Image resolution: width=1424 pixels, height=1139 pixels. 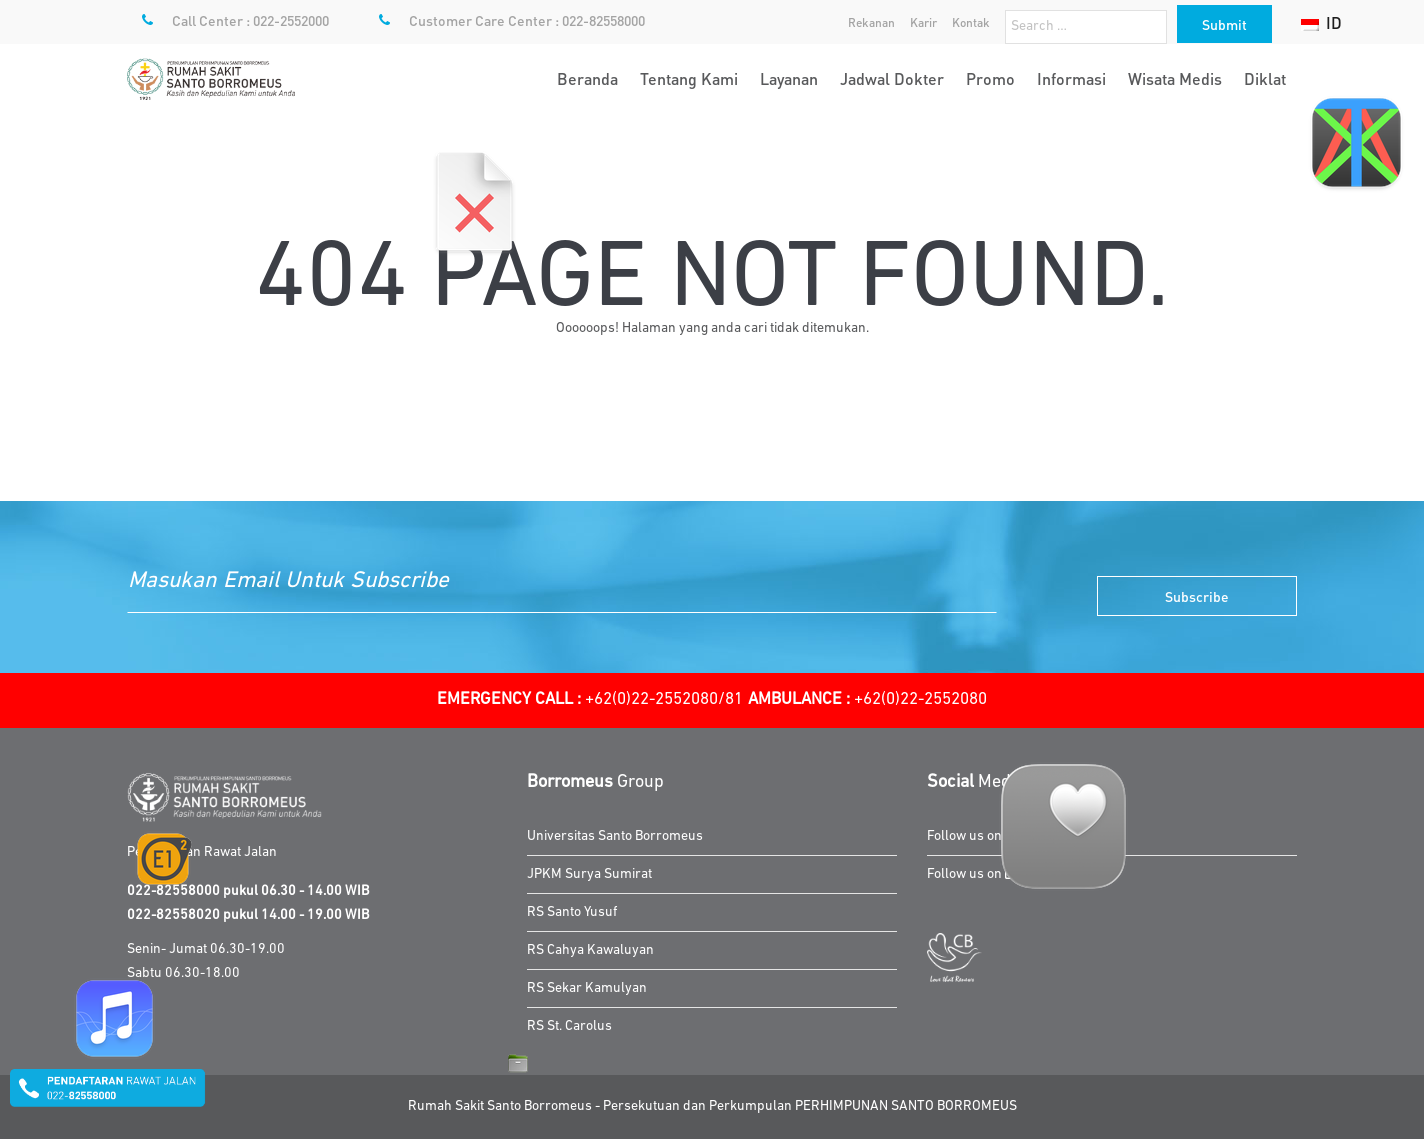 I want to click on open tixati torrent client, so click(x=1356, y=142).